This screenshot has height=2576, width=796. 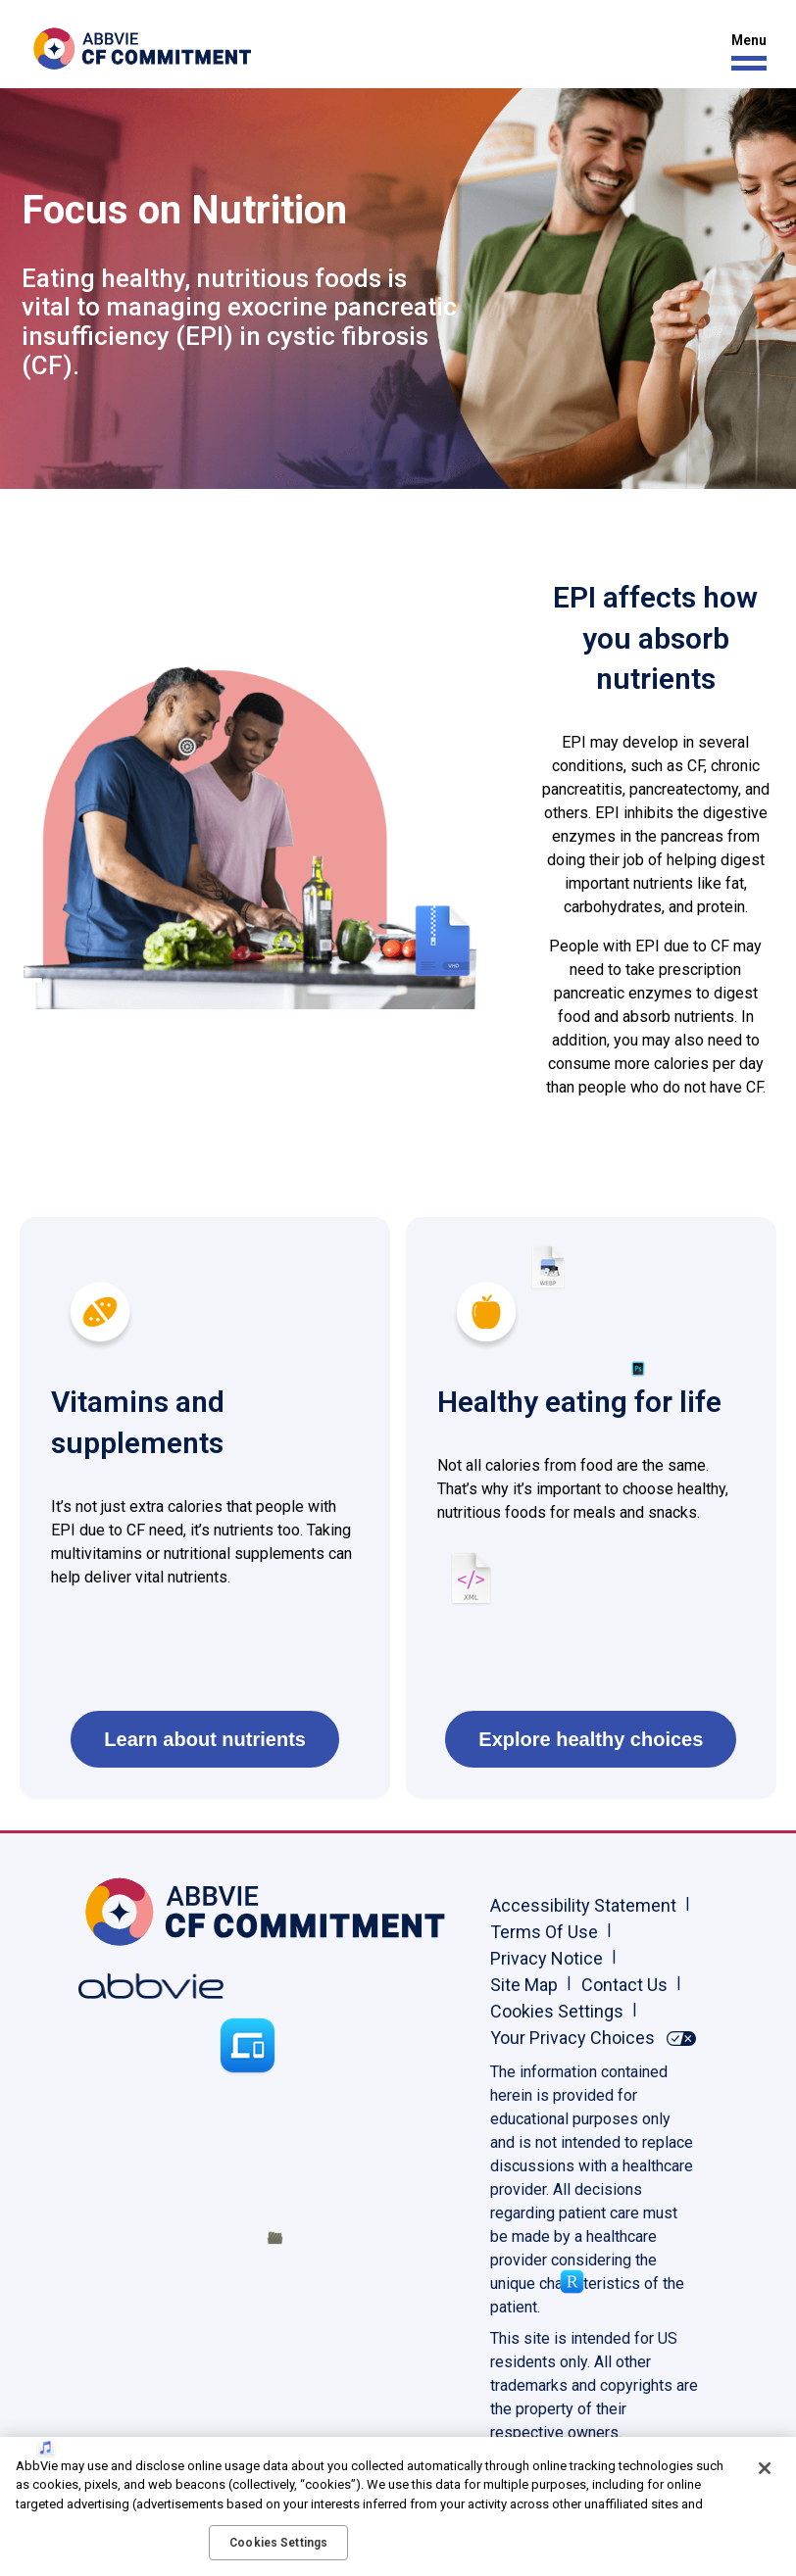 What do you see at coordinates (638, 1369) in the screenshot?
I see `adobe photoshop file type indicator` at bounding box center [638, 1369].